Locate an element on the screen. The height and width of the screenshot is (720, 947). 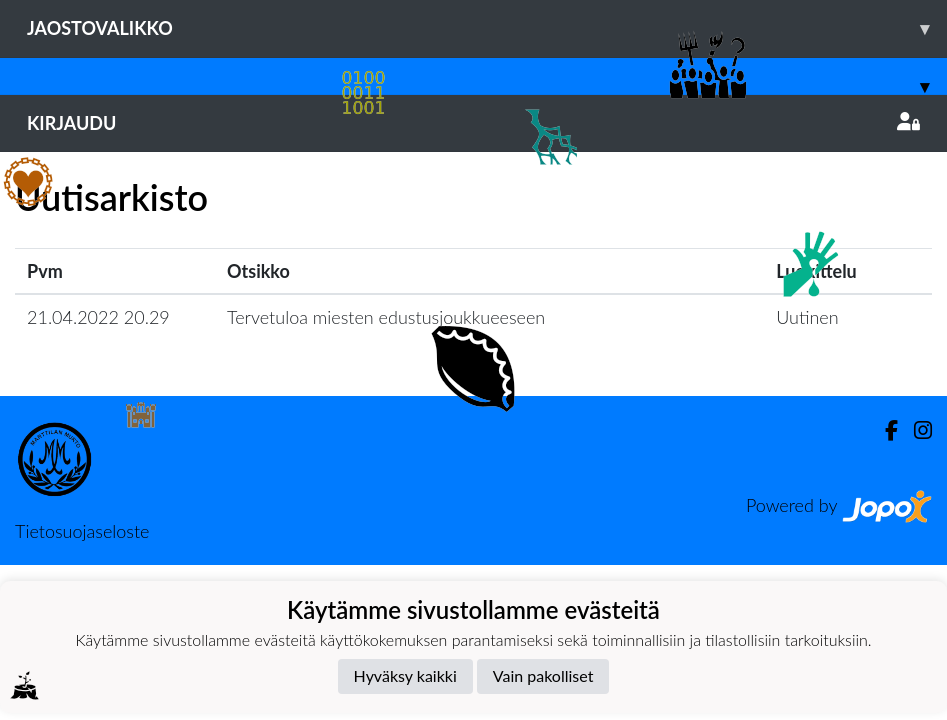
indicates a rebellion or protest event in-game is located at coordinates (708, 60).